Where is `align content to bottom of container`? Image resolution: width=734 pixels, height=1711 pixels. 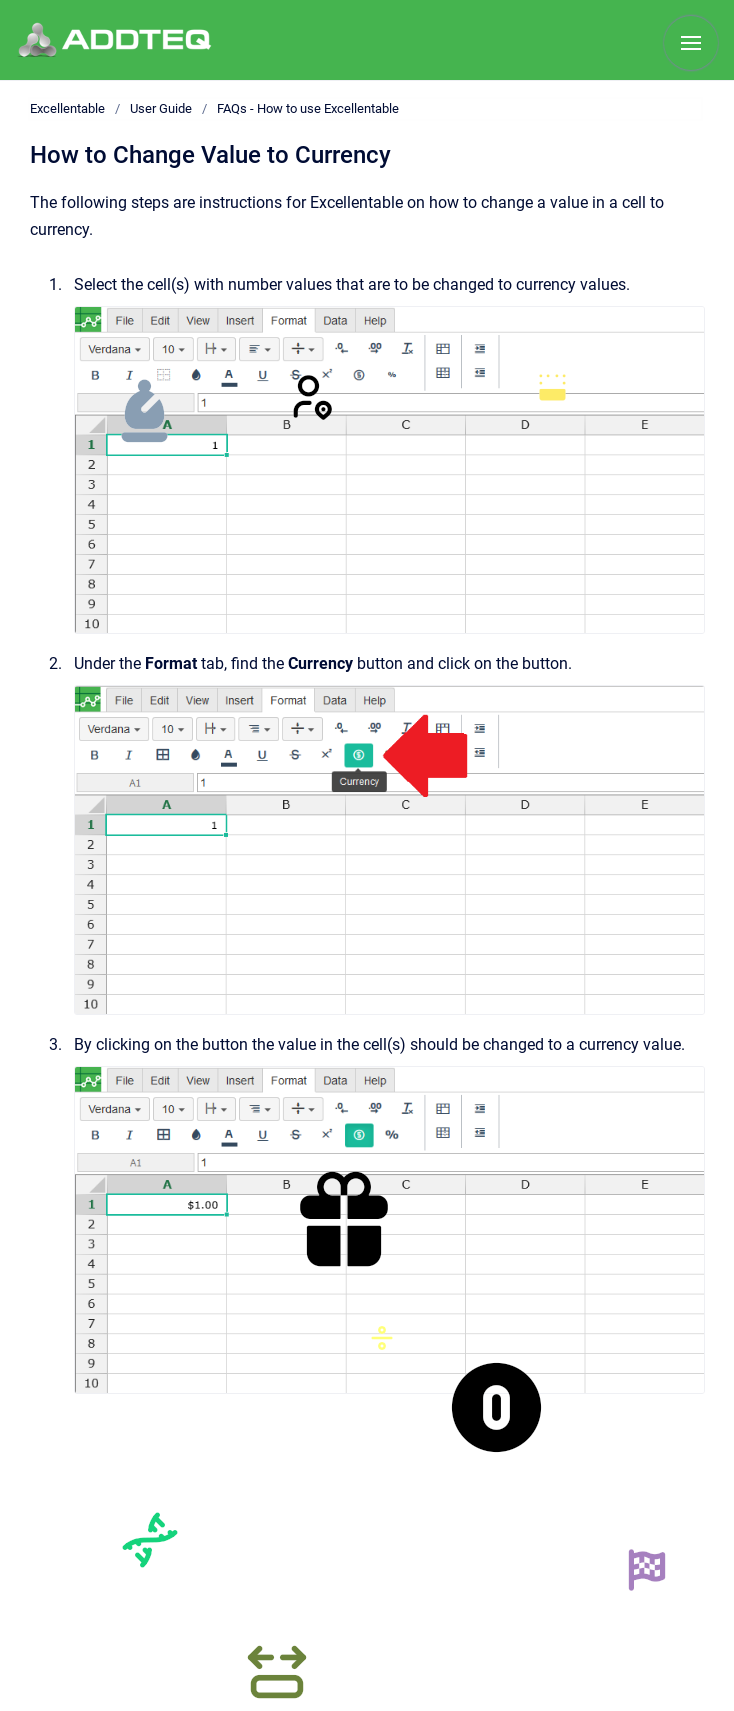 align content to bottom of container is located at coordinates (552, 387).